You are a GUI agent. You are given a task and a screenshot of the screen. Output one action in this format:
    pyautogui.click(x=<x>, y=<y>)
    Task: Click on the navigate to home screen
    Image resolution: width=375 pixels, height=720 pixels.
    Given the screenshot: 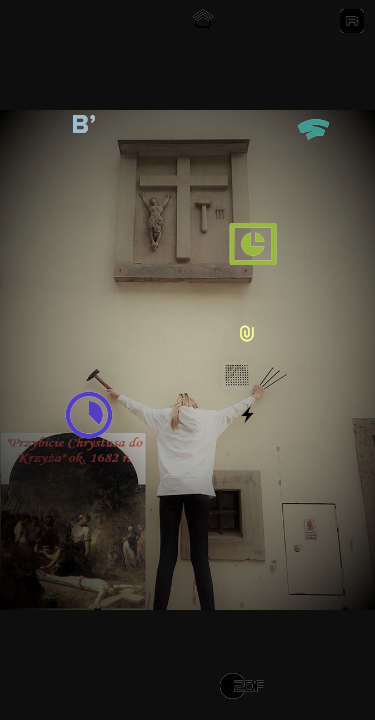 What is the action you would take?
    pyautogui.click(x=203, y=19)
    